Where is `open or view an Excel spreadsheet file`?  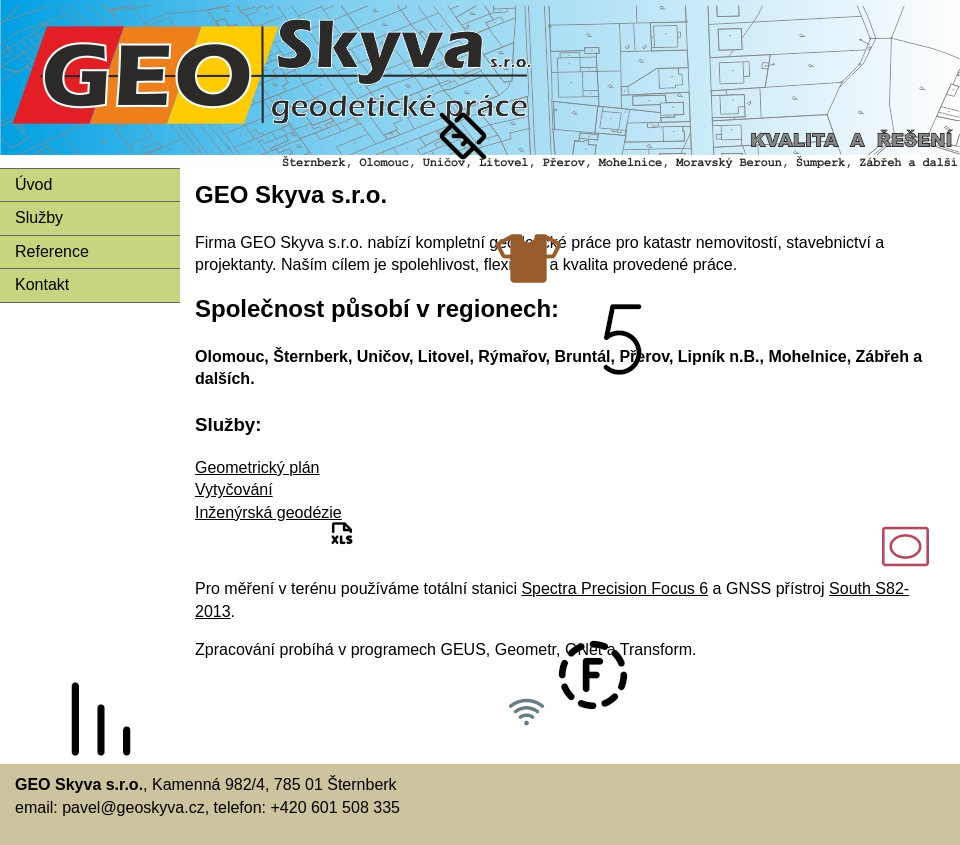
open or view an Excel spreadsheet file is located at coordinates (342, 534).